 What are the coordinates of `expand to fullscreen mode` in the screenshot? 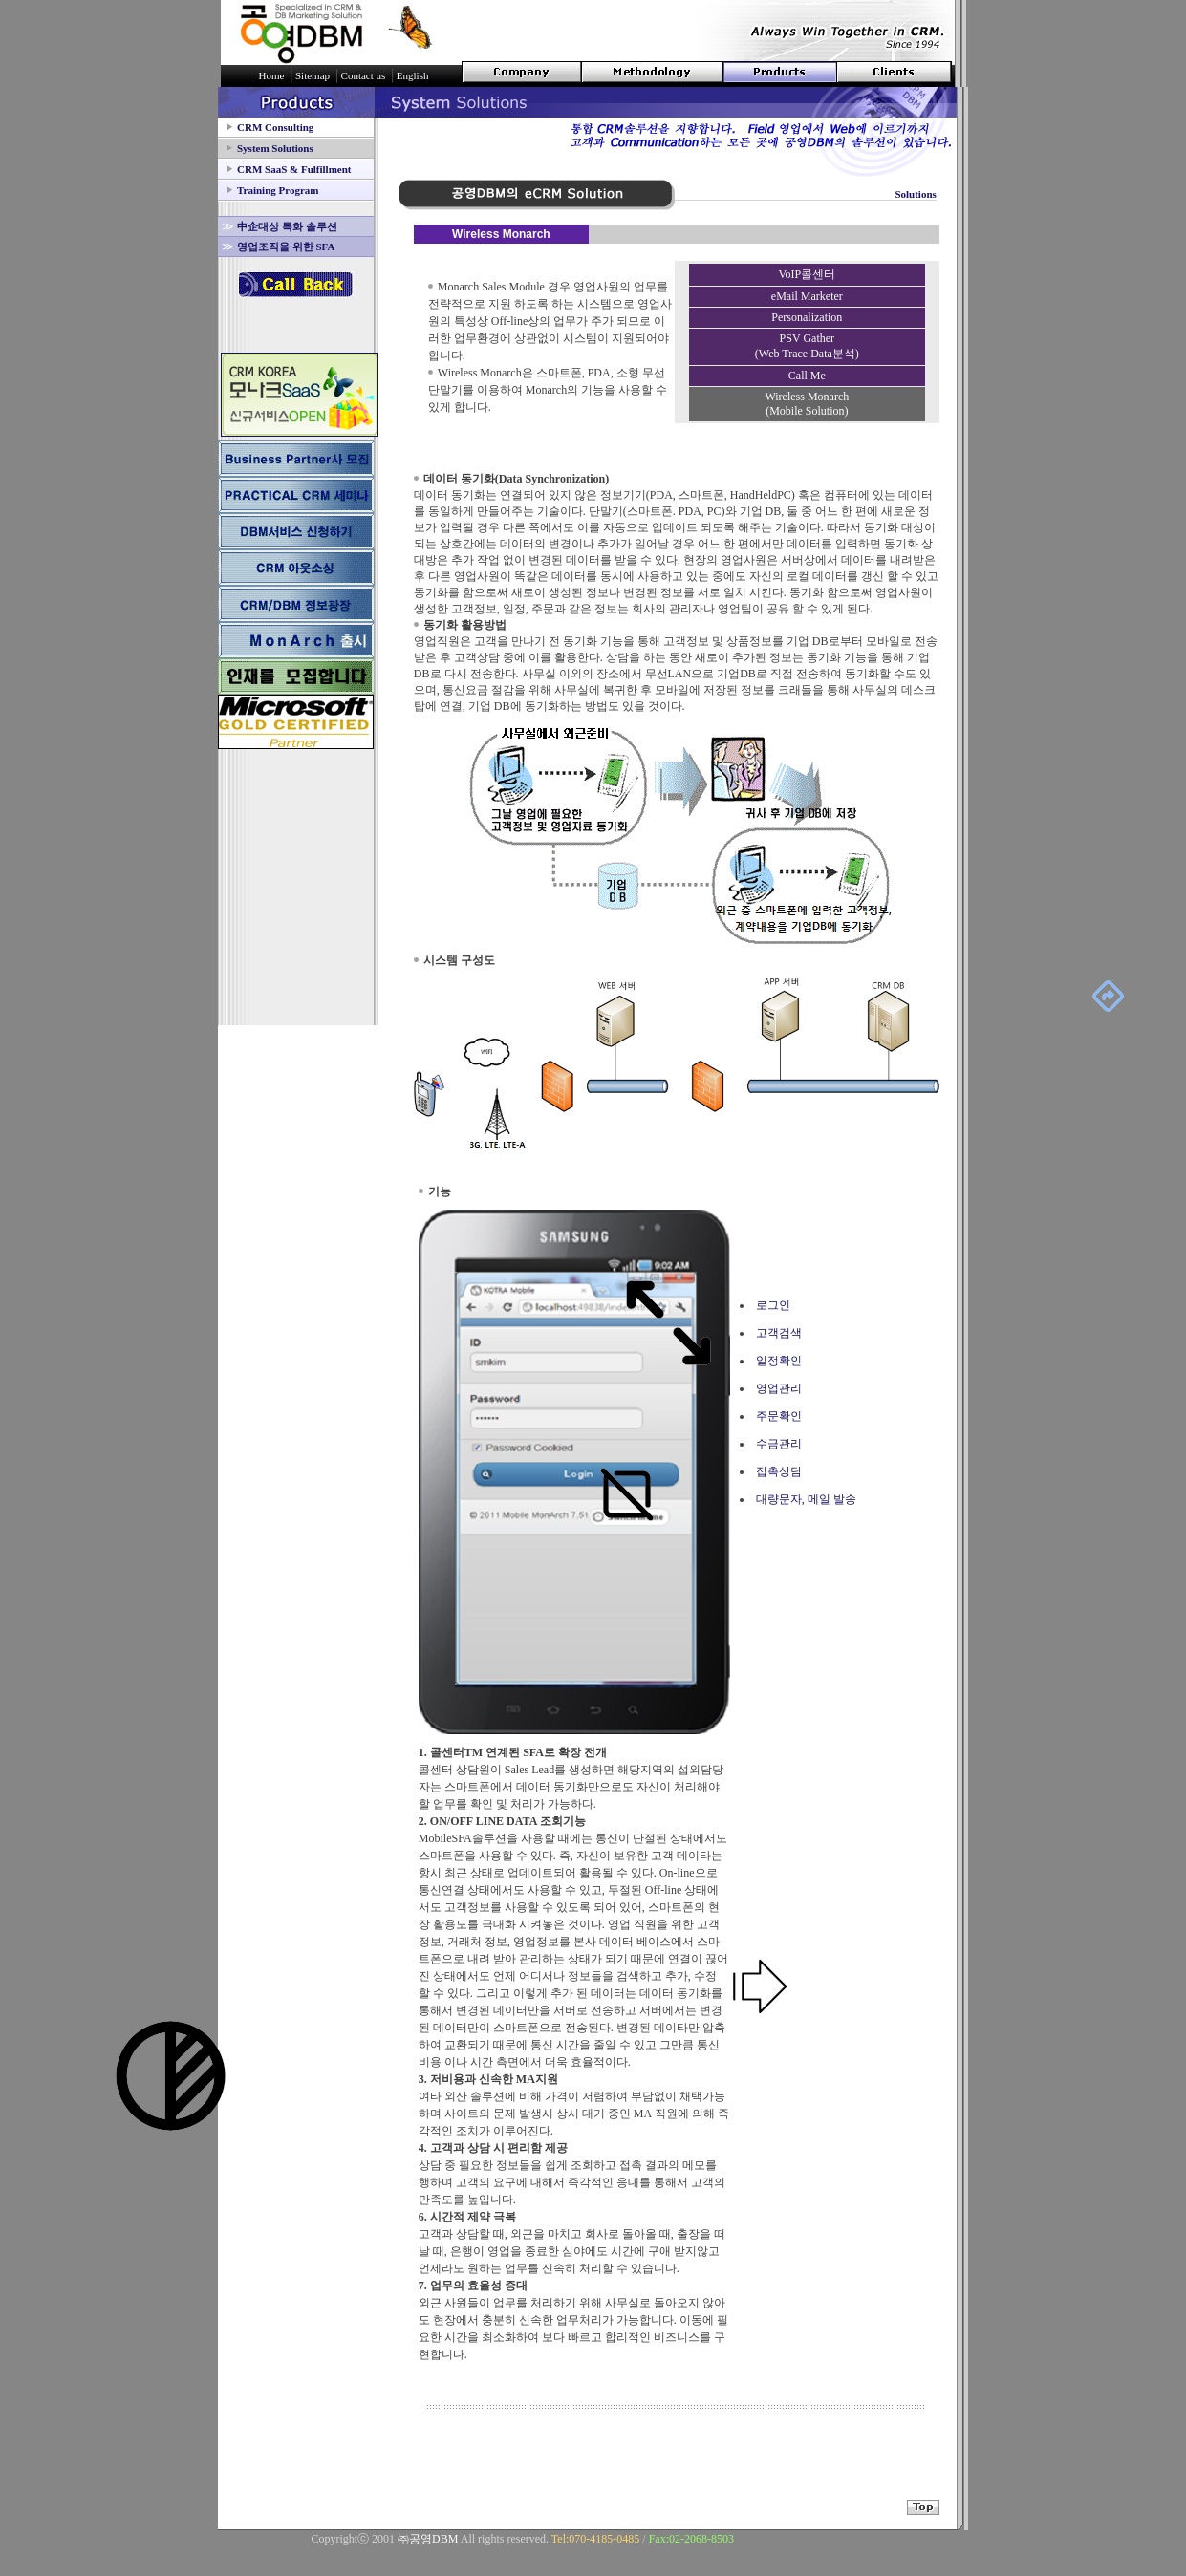 It's located at (668, 1322).